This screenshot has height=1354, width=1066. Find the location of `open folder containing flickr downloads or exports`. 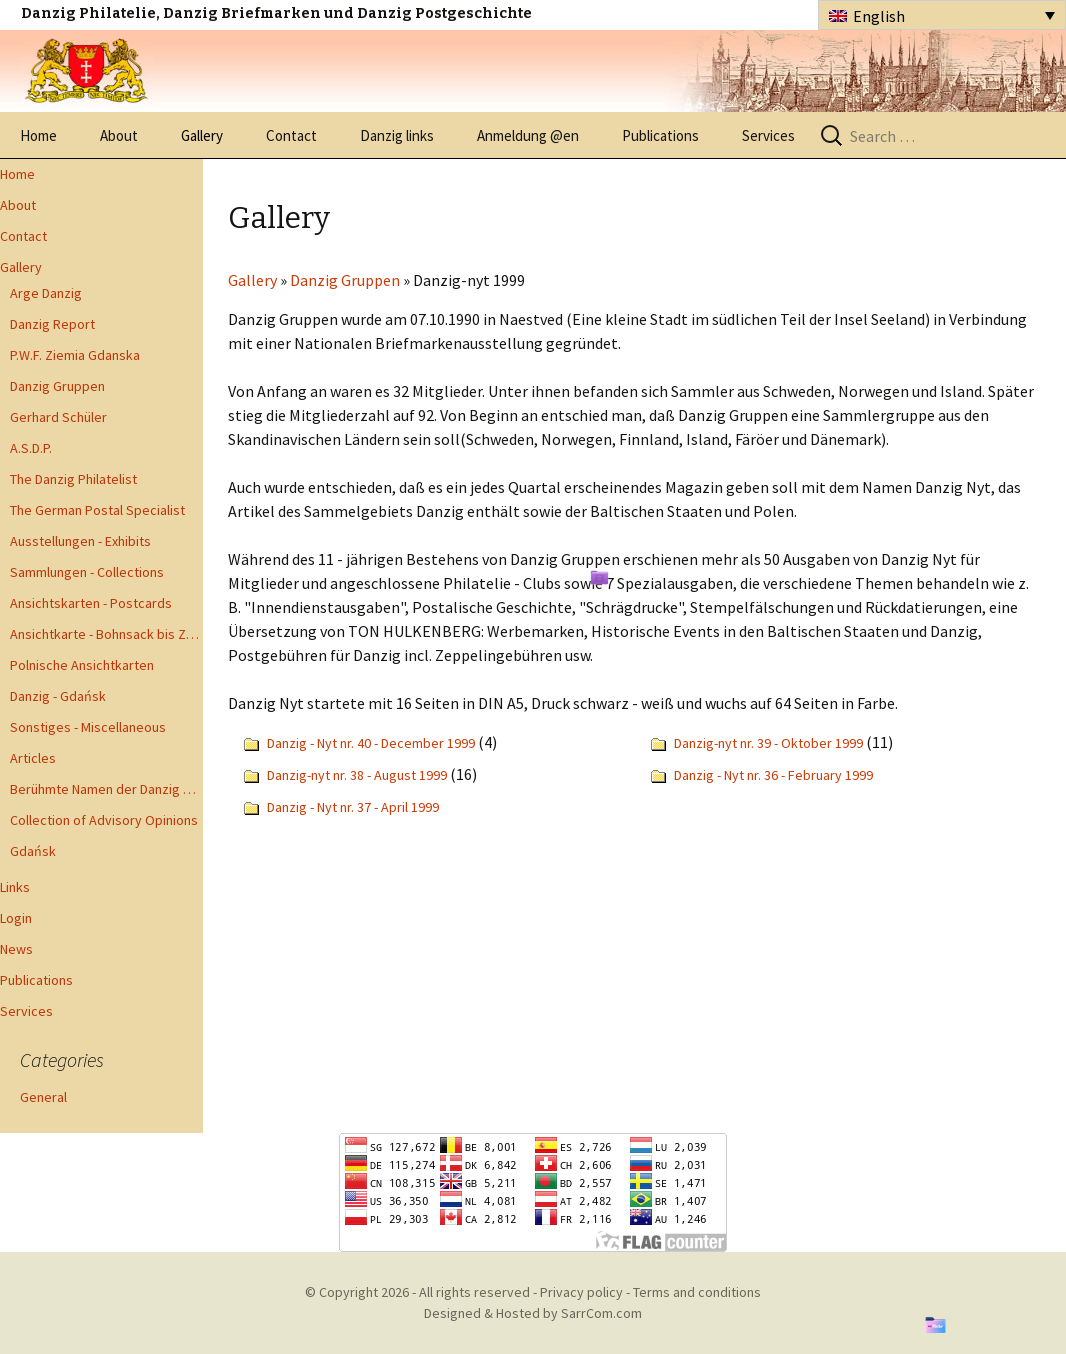

open folder containing flickr downloads or exports is located at coordinates (935, 1325).